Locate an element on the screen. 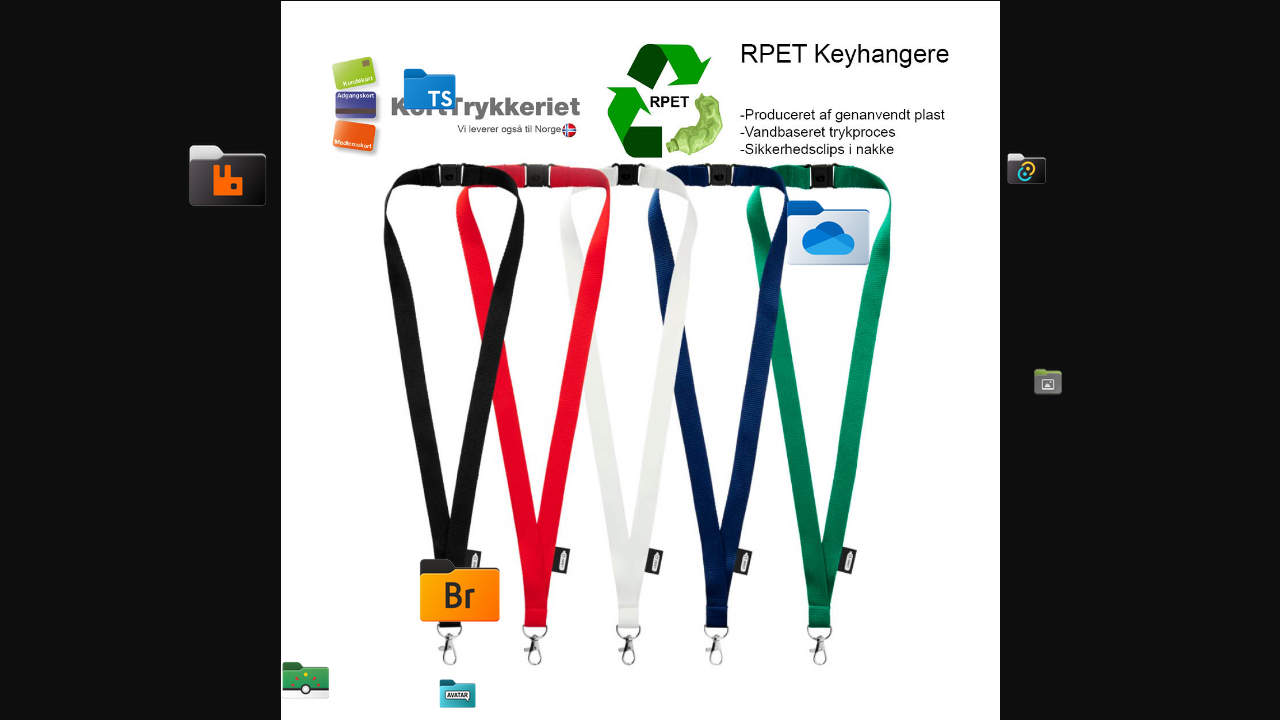  typescript project folder is located at coordinates (429, 90).